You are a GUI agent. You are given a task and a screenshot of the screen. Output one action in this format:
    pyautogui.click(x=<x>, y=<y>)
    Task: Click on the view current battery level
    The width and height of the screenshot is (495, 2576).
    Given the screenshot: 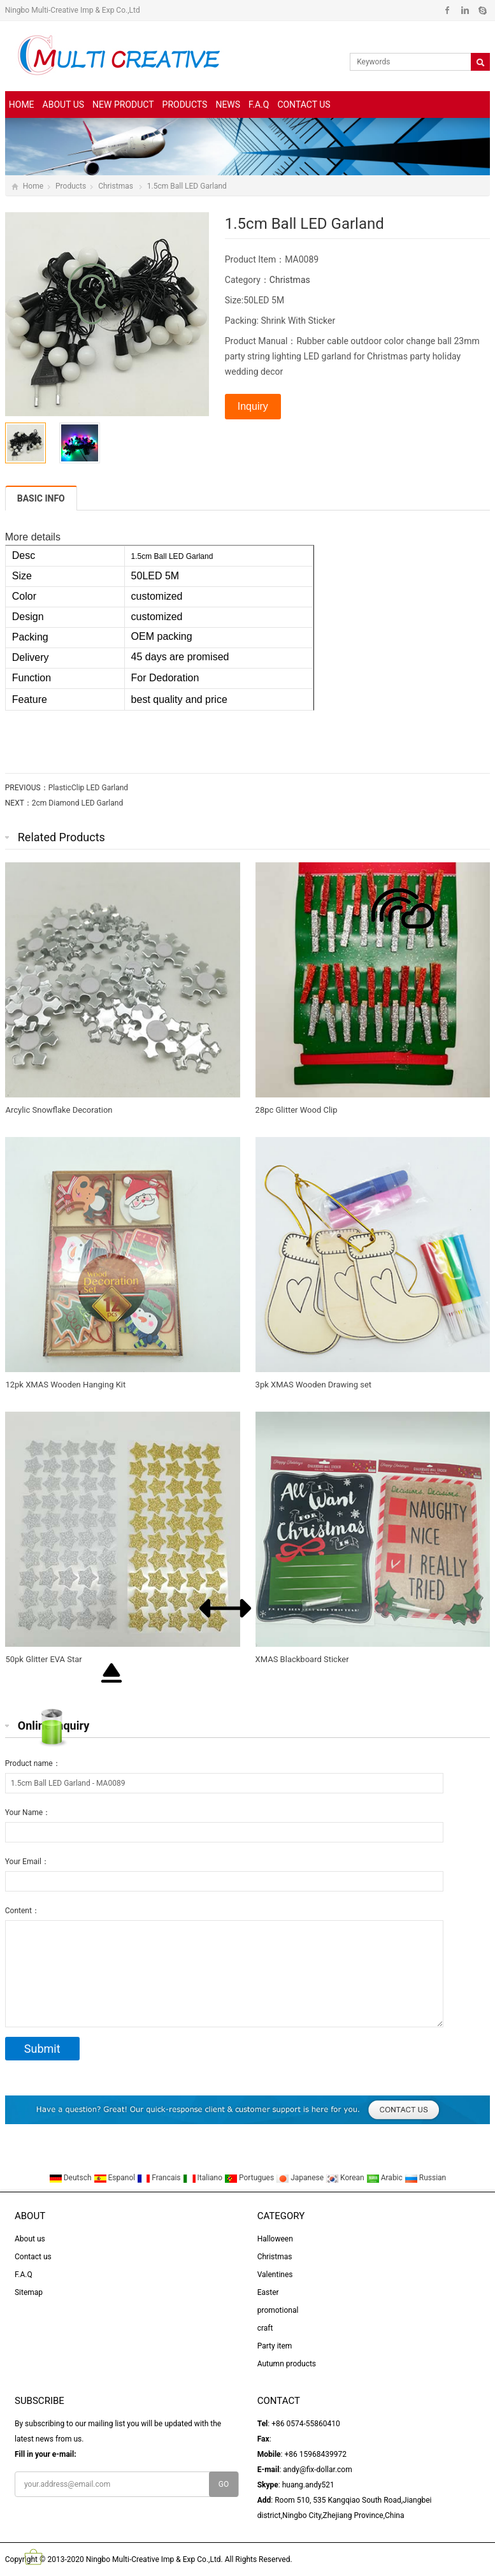 What is the action you would take?
    pyautogui.click(x=52, y=1726)
    